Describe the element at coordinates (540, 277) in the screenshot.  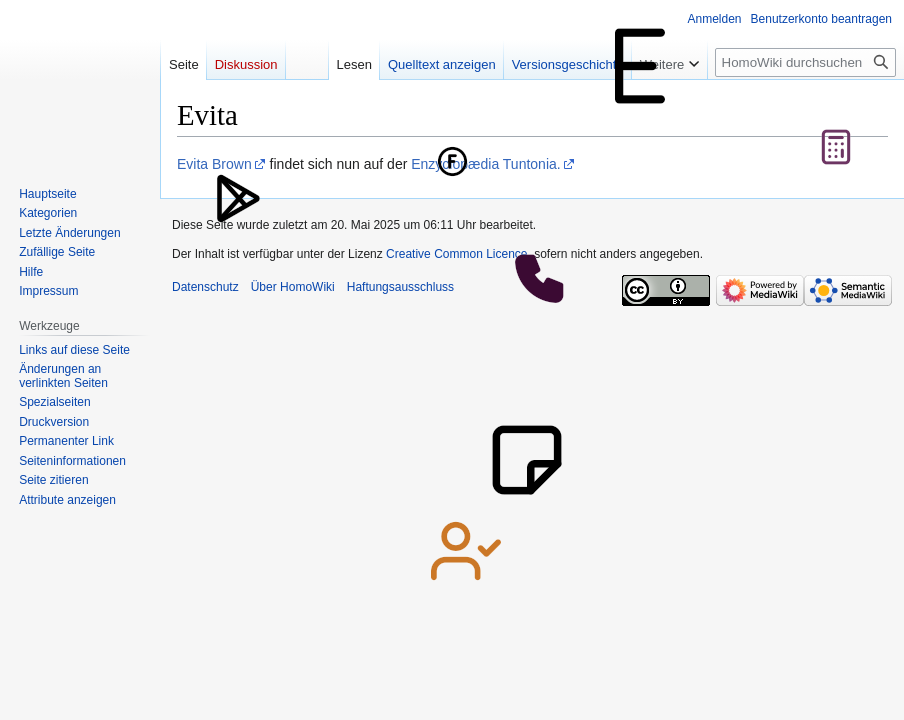
I see `make a phone call` at that location.